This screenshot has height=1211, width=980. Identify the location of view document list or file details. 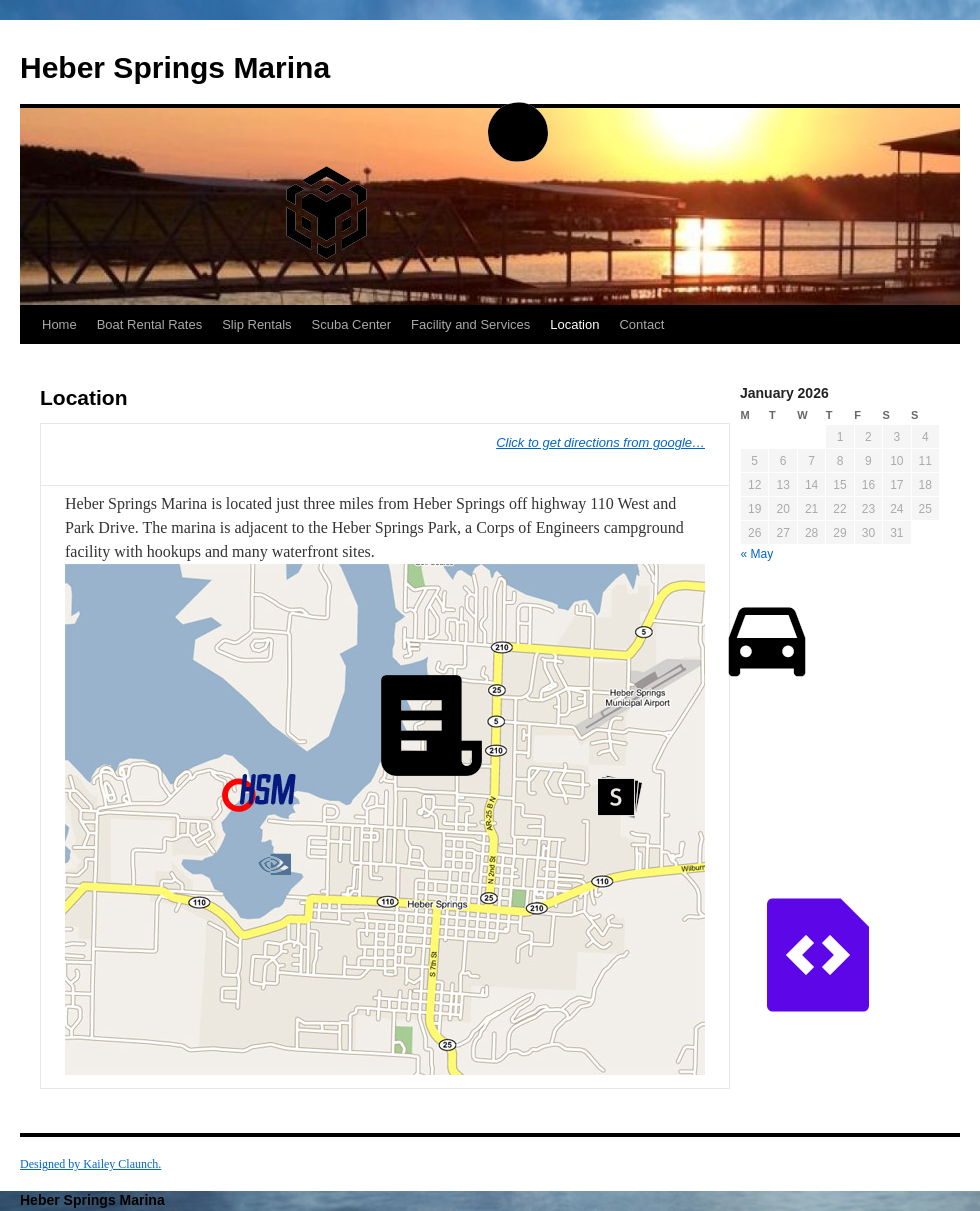
(431, 725).